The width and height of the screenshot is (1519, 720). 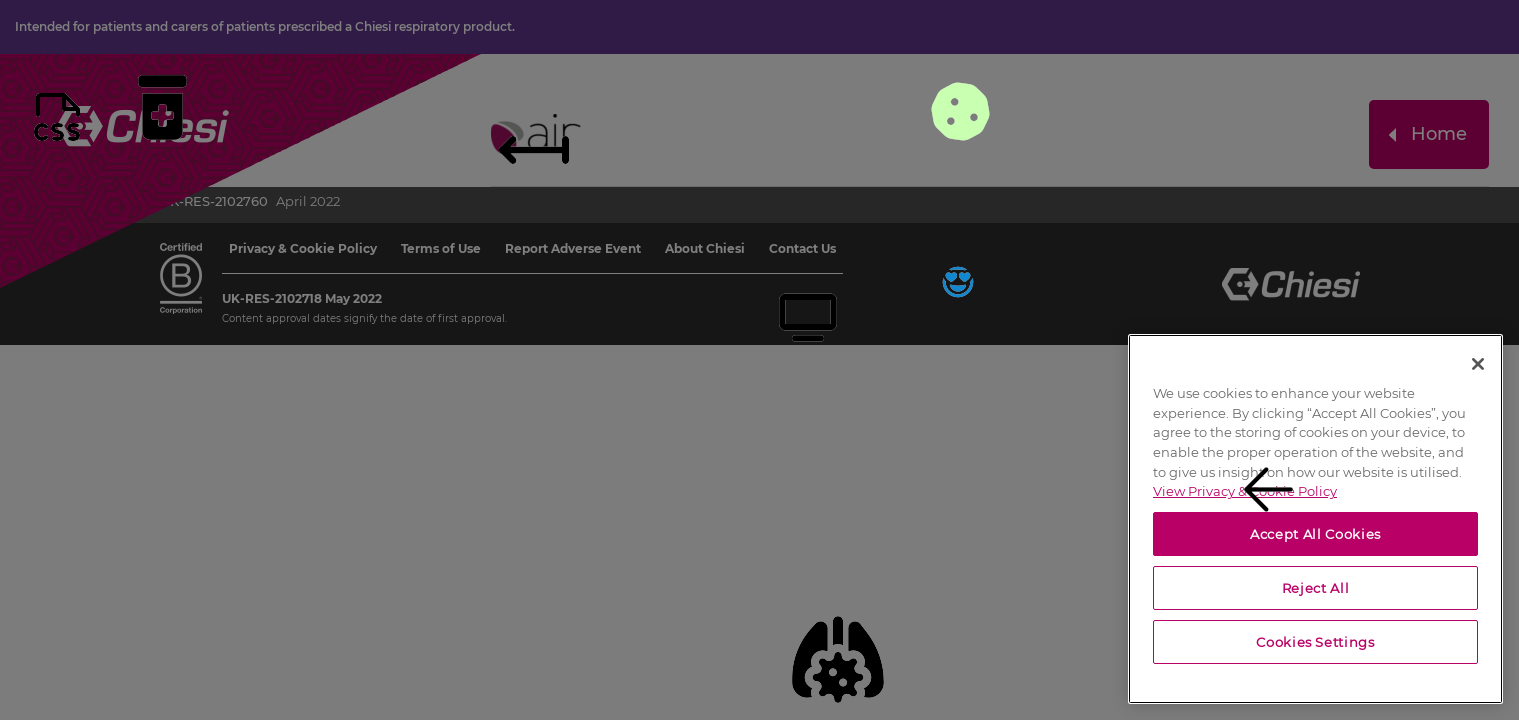 What do you see at coordinates (958, 282) in the screenshot?
I see `react with love or adoration` at bounding box center [958, 282].